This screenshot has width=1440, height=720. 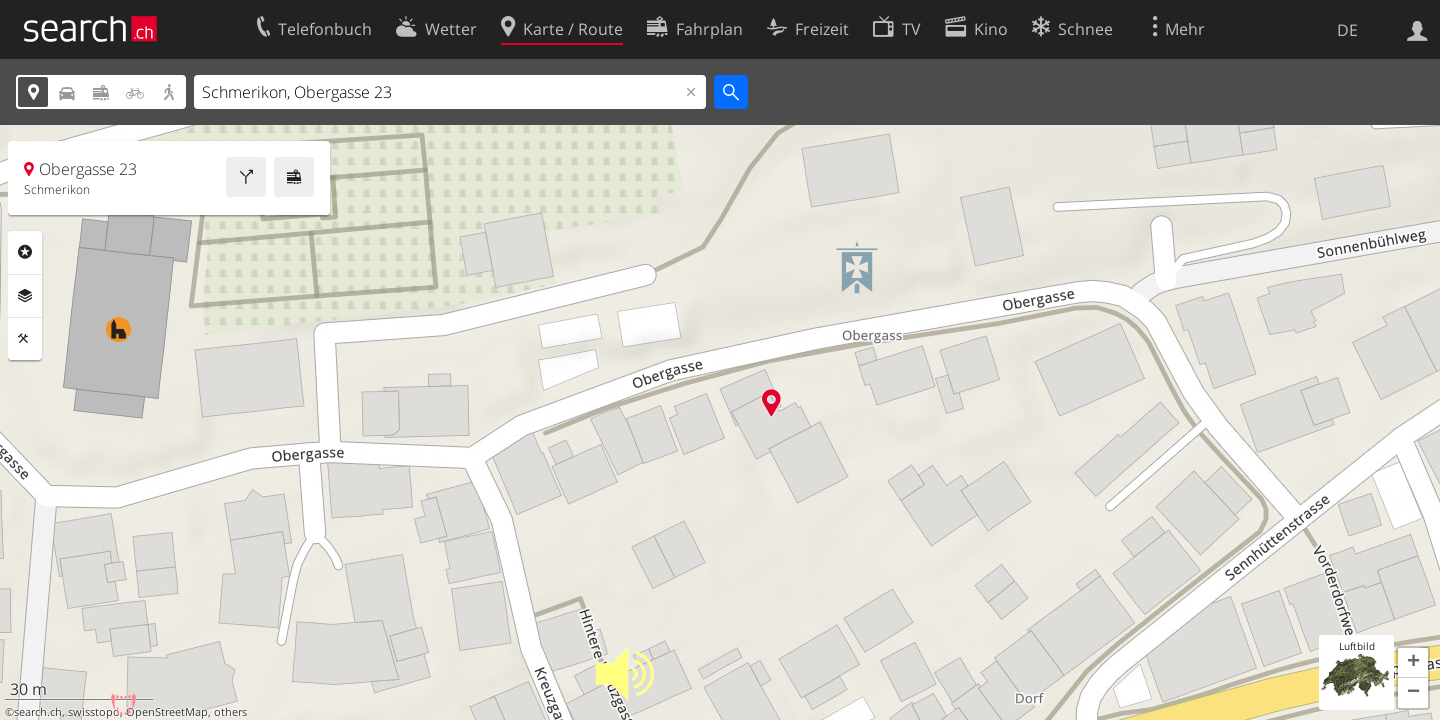 What do you see at coordinates (857, 267) in the screenshot?
I see `view guild or clan banner` at bounding box center [857, 267].